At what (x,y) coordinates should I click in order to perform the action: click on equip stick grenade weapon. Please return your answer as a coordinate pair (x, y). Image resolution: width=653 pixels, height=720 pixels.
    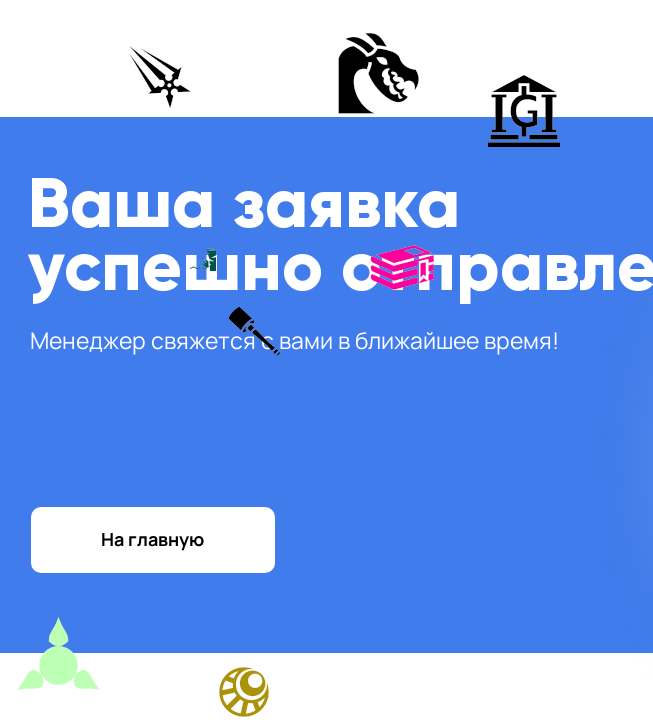
    Looking at the image, I should click on (254, 331).